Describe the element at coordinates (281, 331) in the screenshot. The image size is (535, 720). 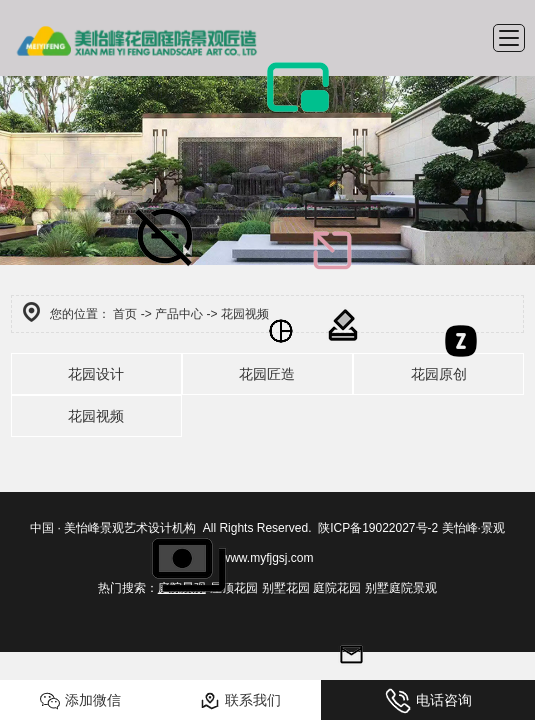
I see `view data breakdown or statistics` at that location.